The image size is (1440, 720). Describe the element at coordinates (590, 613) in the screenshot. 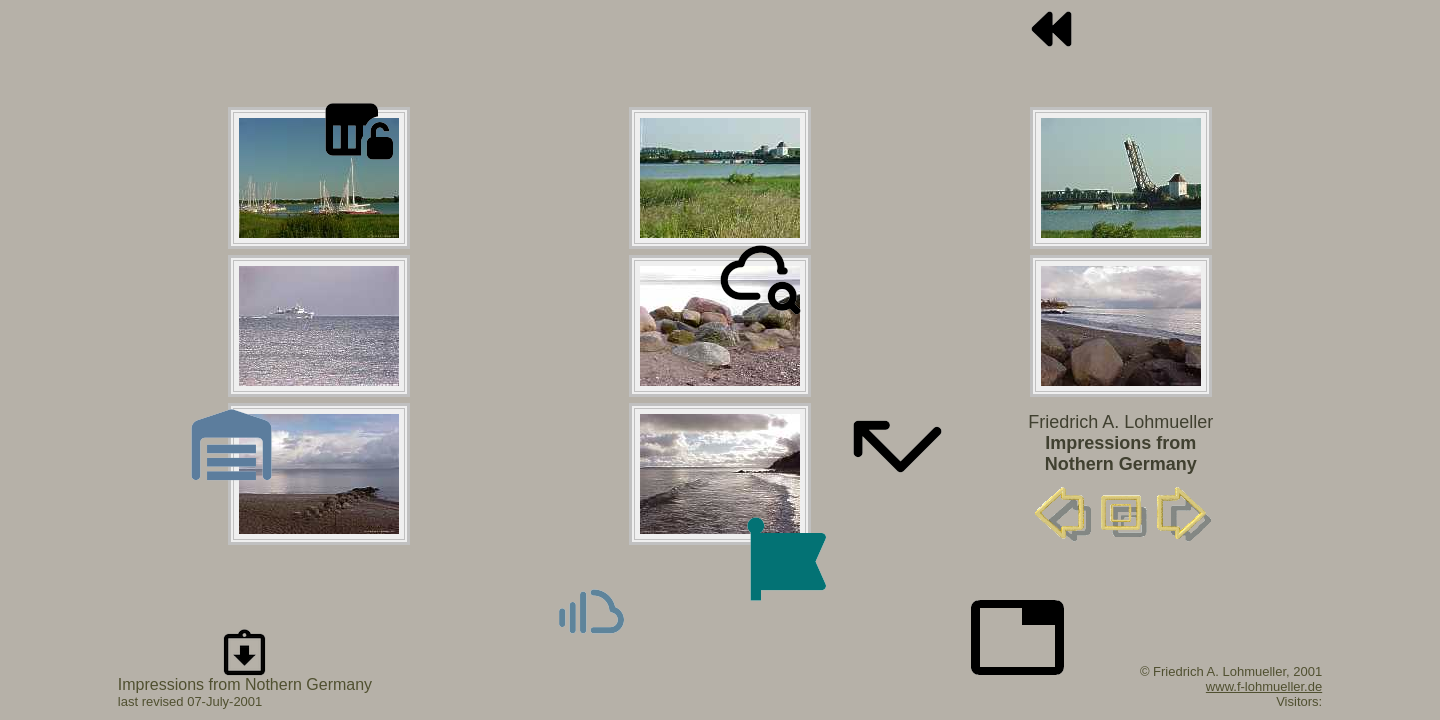

I see `open soundcloud app` at that location.